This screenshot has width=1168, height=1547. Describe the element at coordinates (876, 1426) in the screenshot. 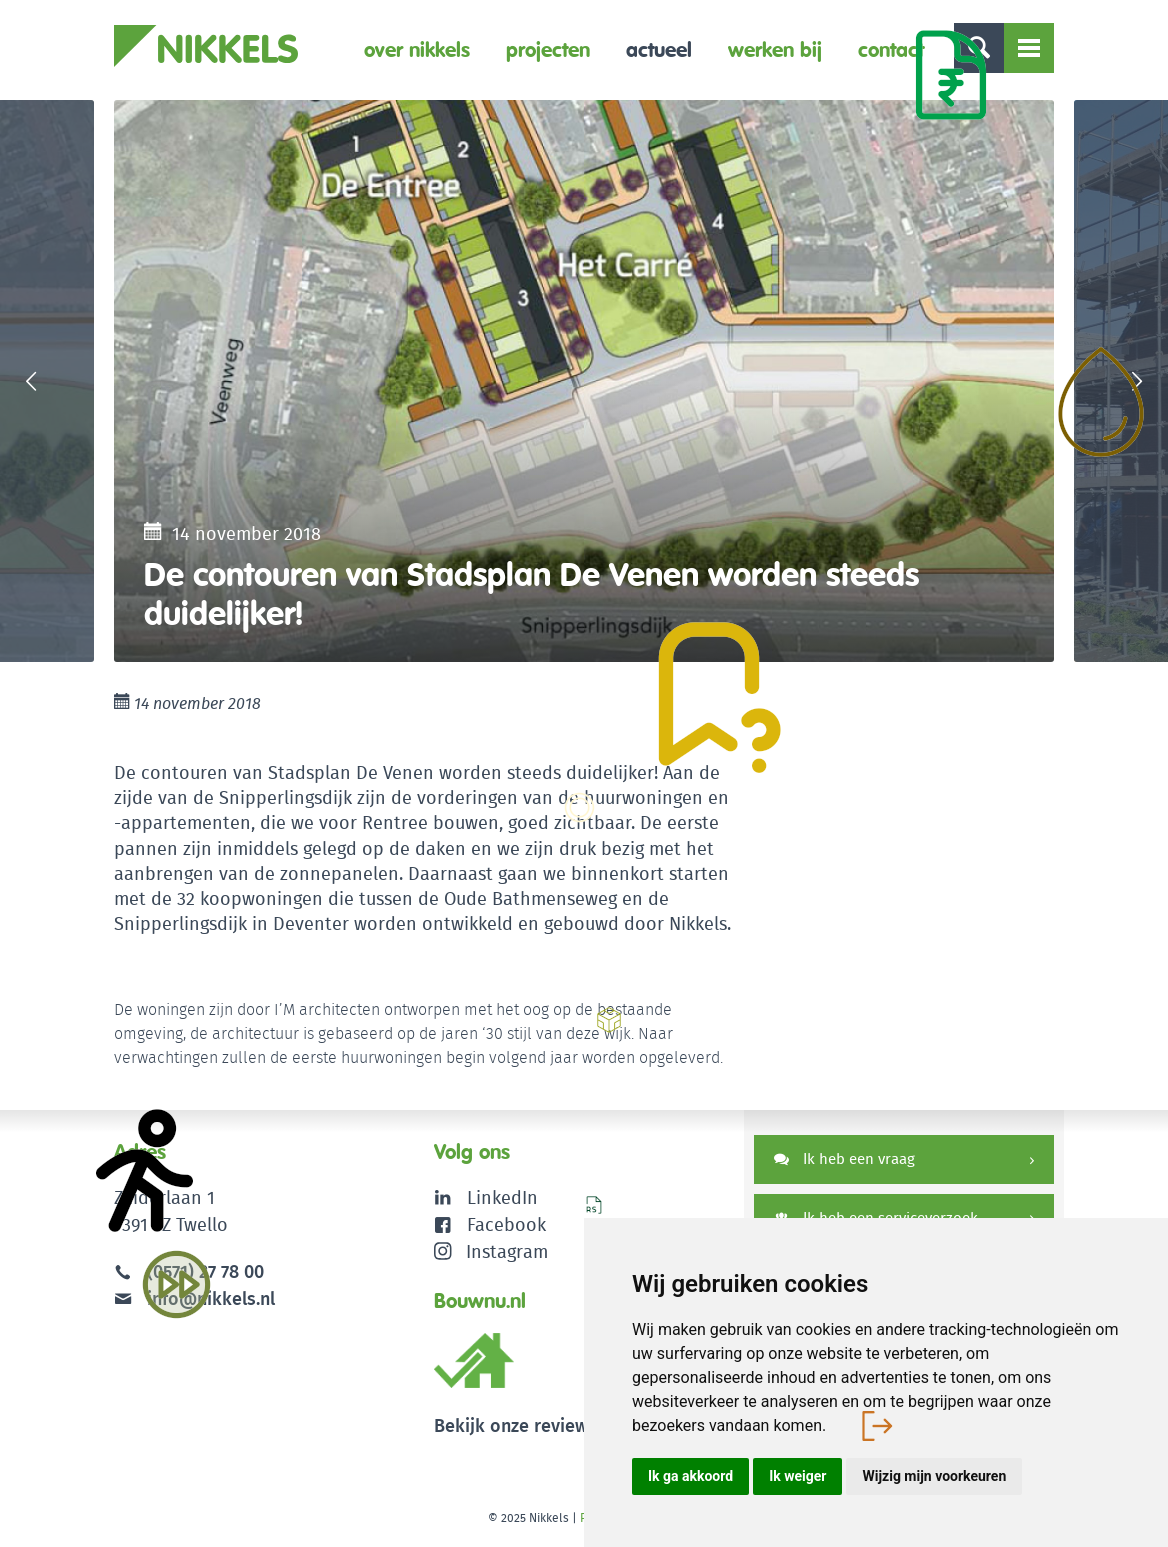

I see `sign out of your account` at that location.